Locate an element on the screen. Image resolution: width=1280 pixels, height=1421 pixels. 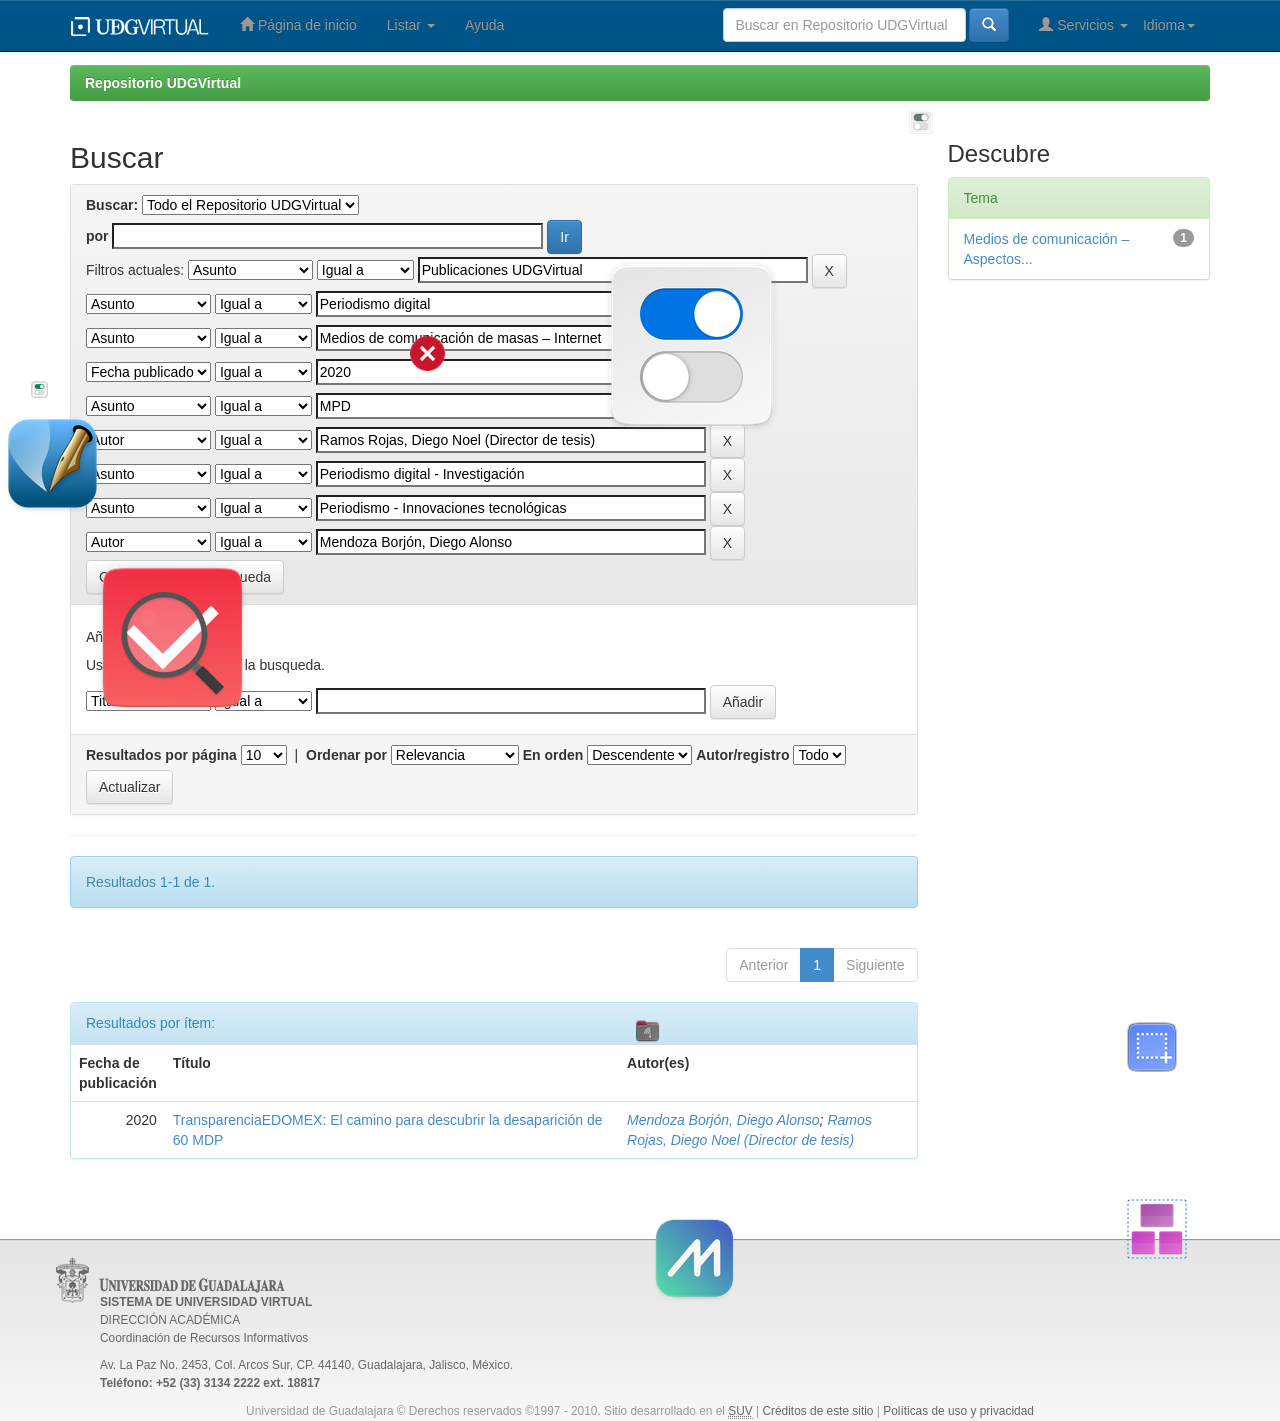
open dconf editor to modify system configuration settings is located at coordinates (172, 637).